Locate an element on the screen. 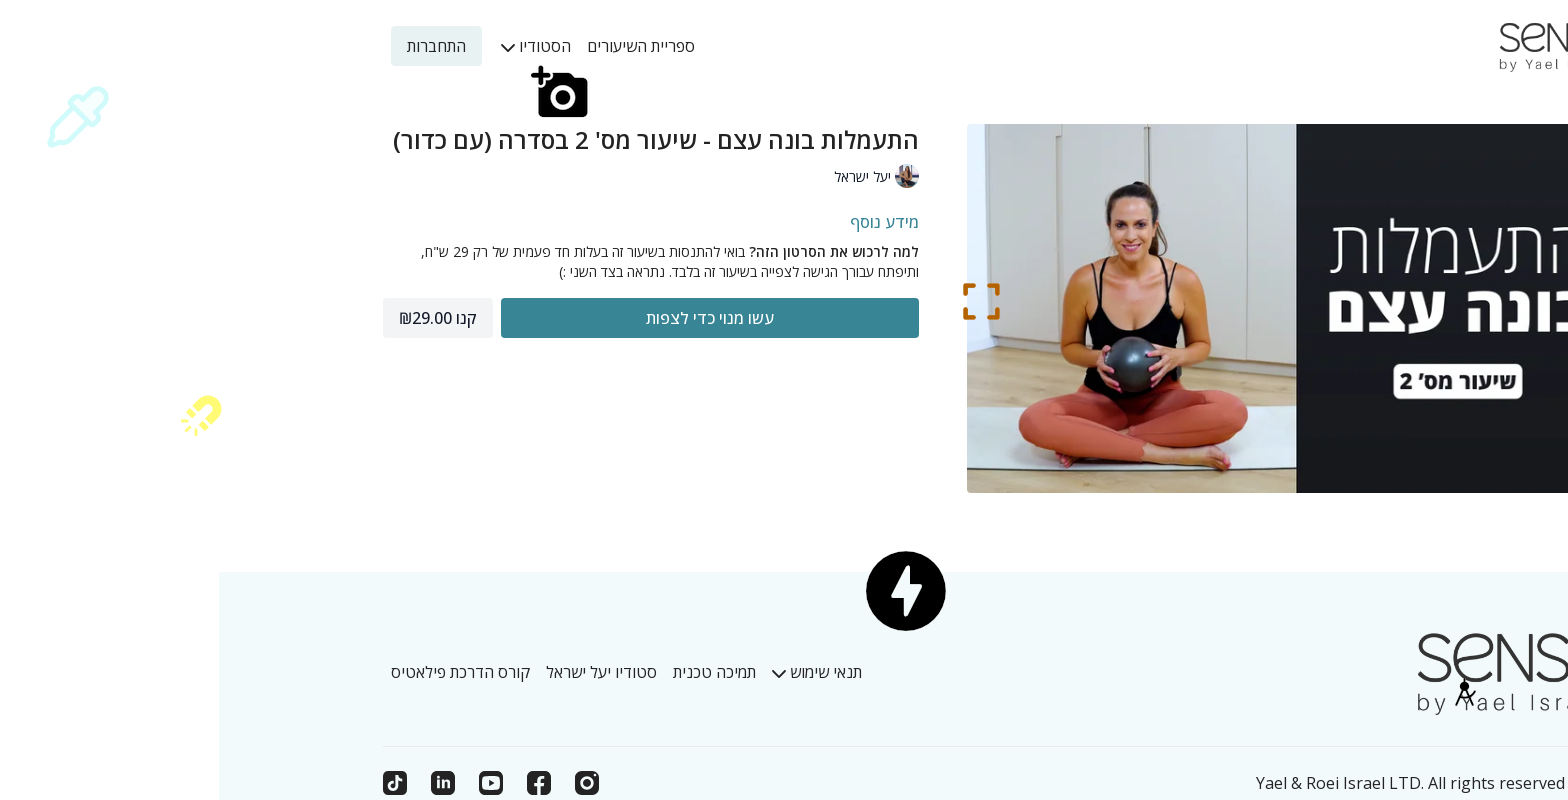  add a new photo is located at coordinates (560, 92).